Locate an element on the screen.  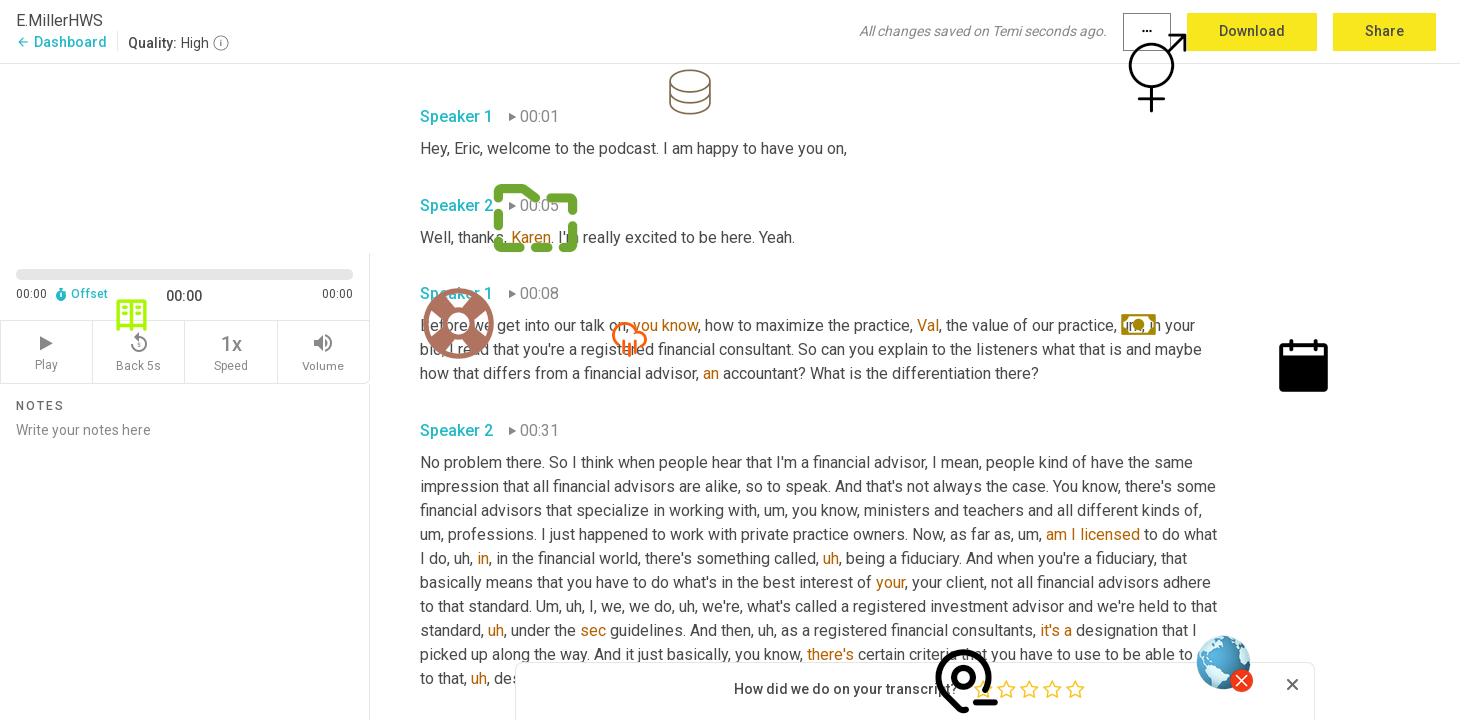
view calendar or schedule is located at coordinates (1303, 367).